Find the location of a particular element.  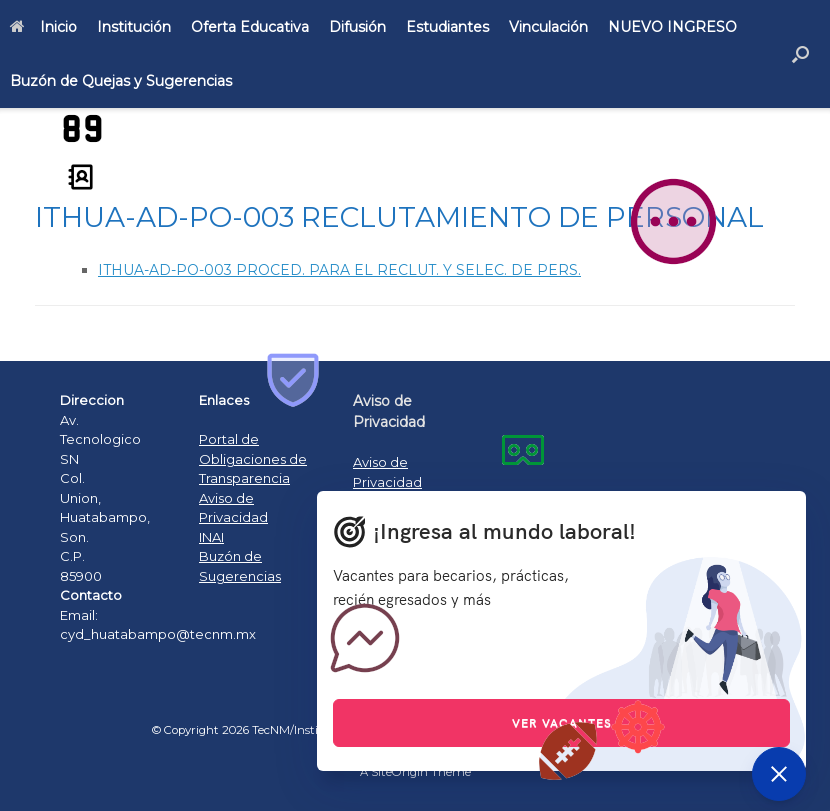

open more options menu is located at coordinates (673, 221).